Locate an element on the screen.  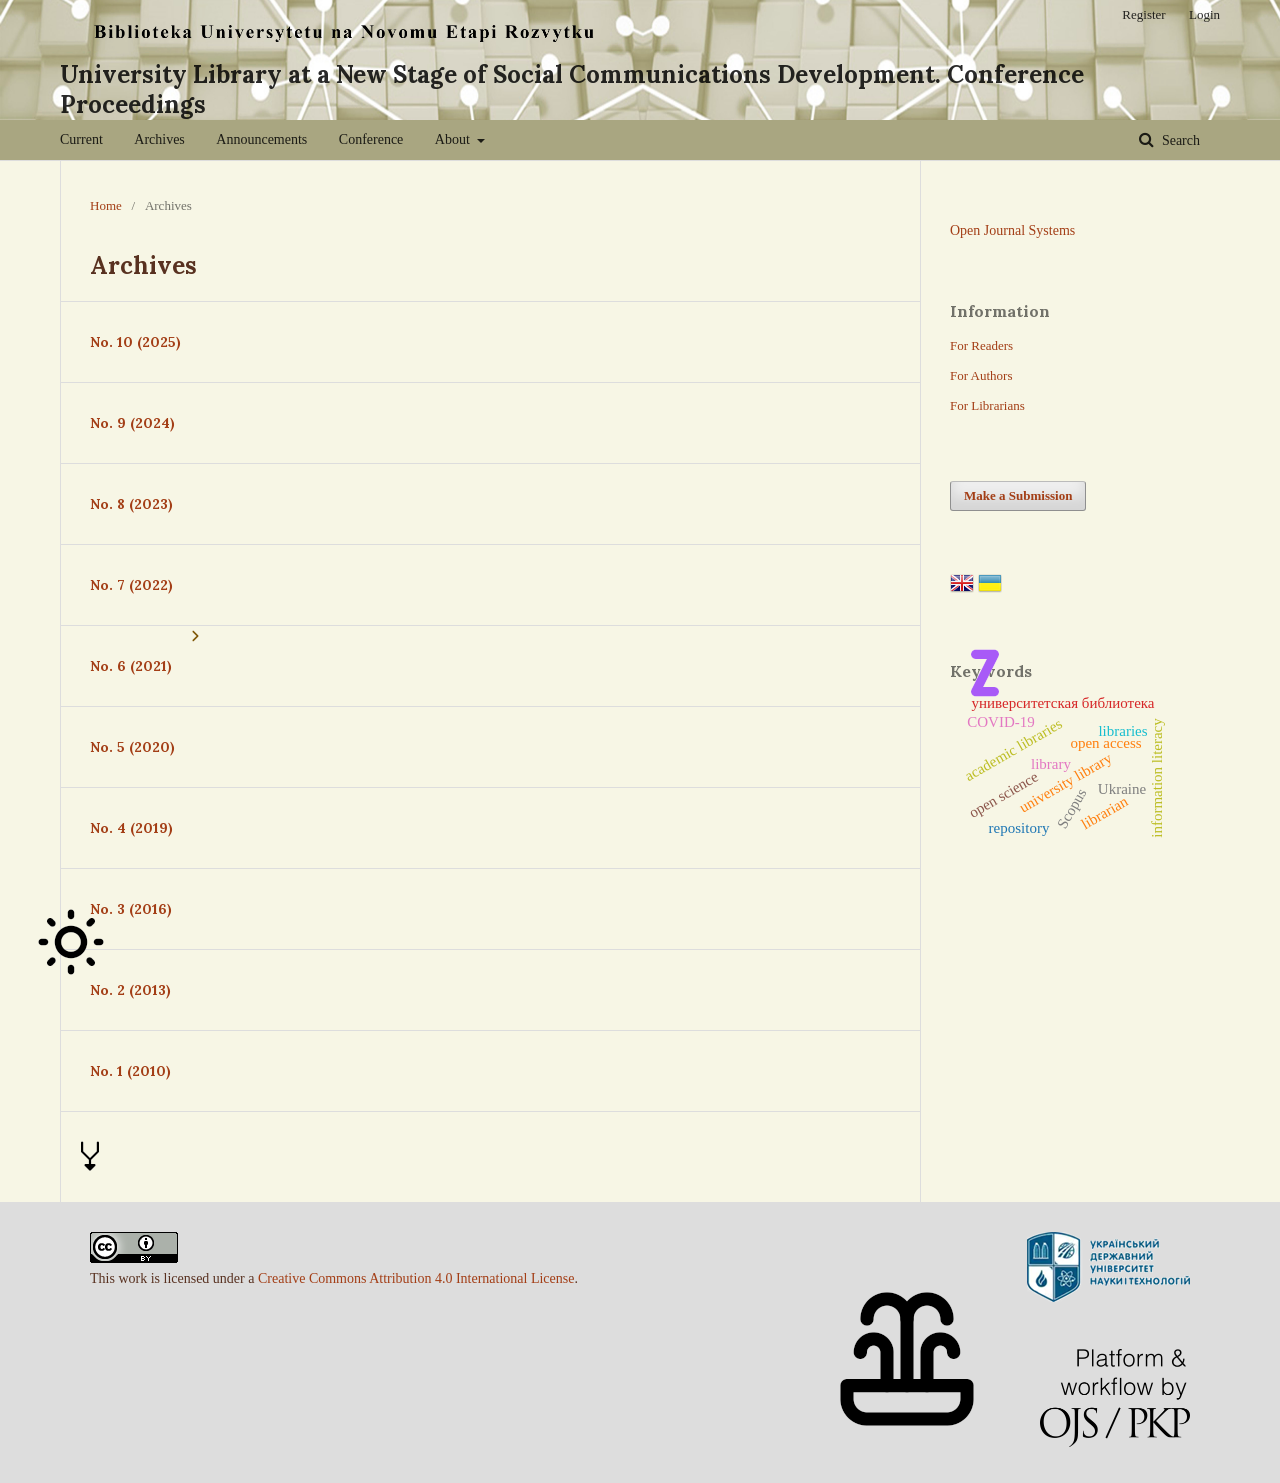
indicates z-index or layer ordering option is located at coordinates (985, 673).